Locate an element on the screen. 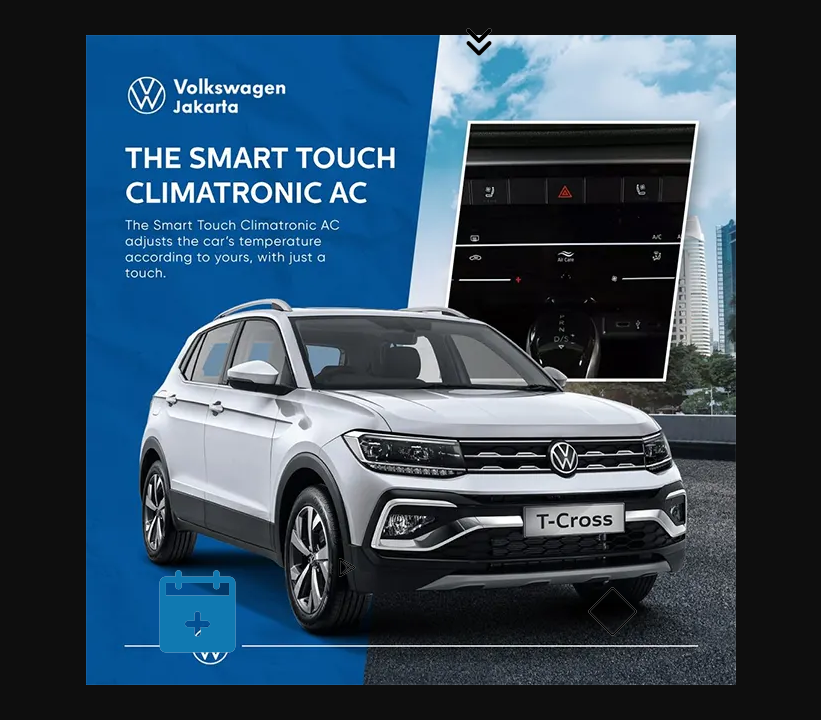  add a new event to your calendar is located at coordinates (197, 614).